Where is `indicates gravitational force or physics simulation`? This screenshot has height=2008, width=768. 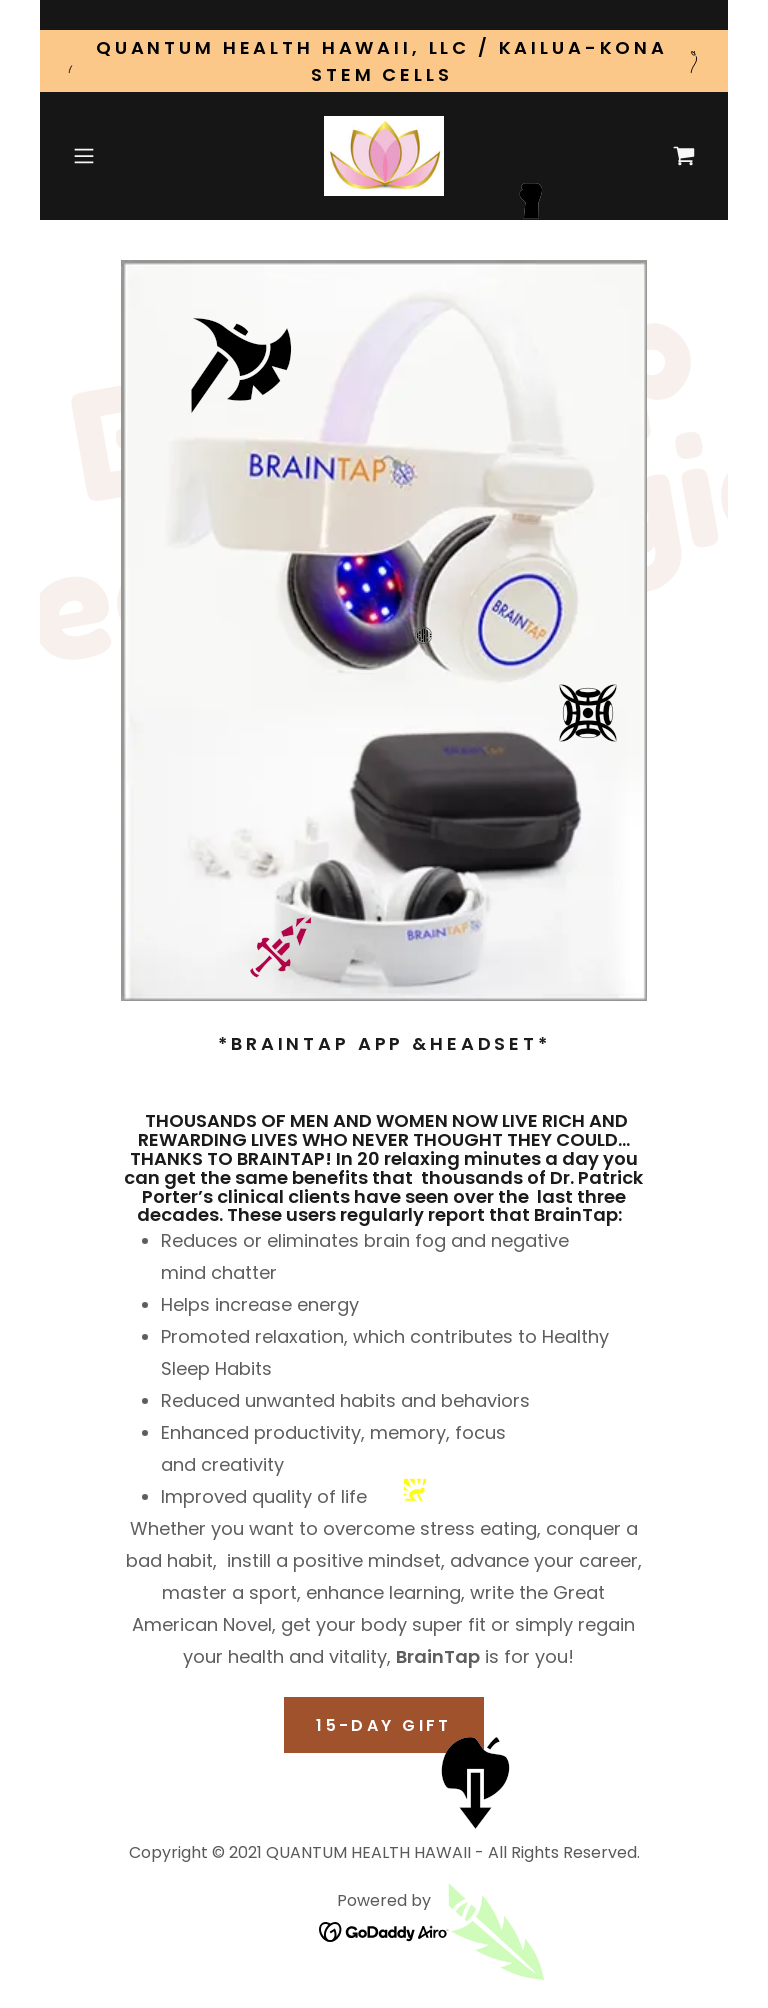 indicates gravitational force or physics simulation is located at coordinates (475, 1782).